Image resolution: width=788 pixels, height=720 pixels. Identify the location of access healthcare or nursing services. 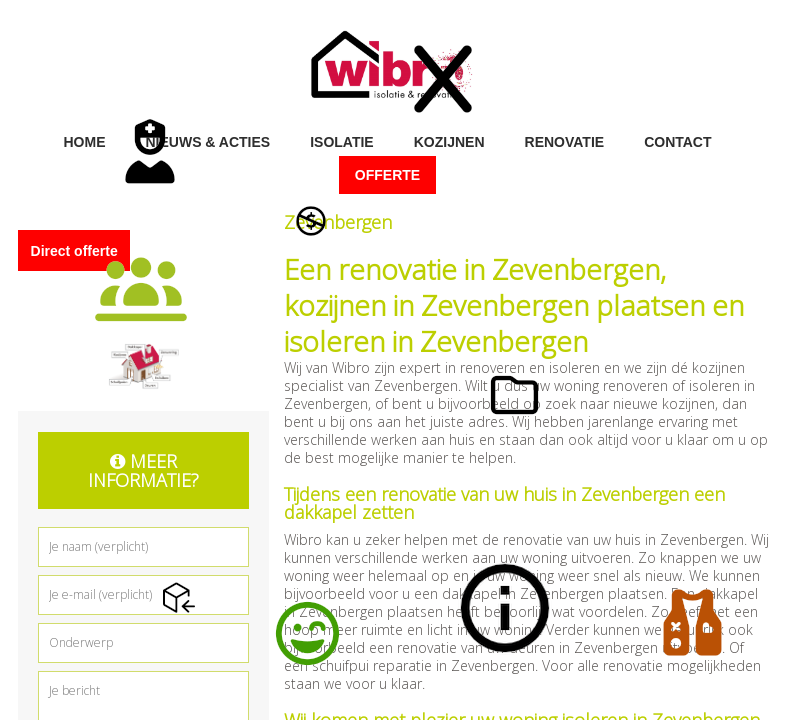
(150, 153).